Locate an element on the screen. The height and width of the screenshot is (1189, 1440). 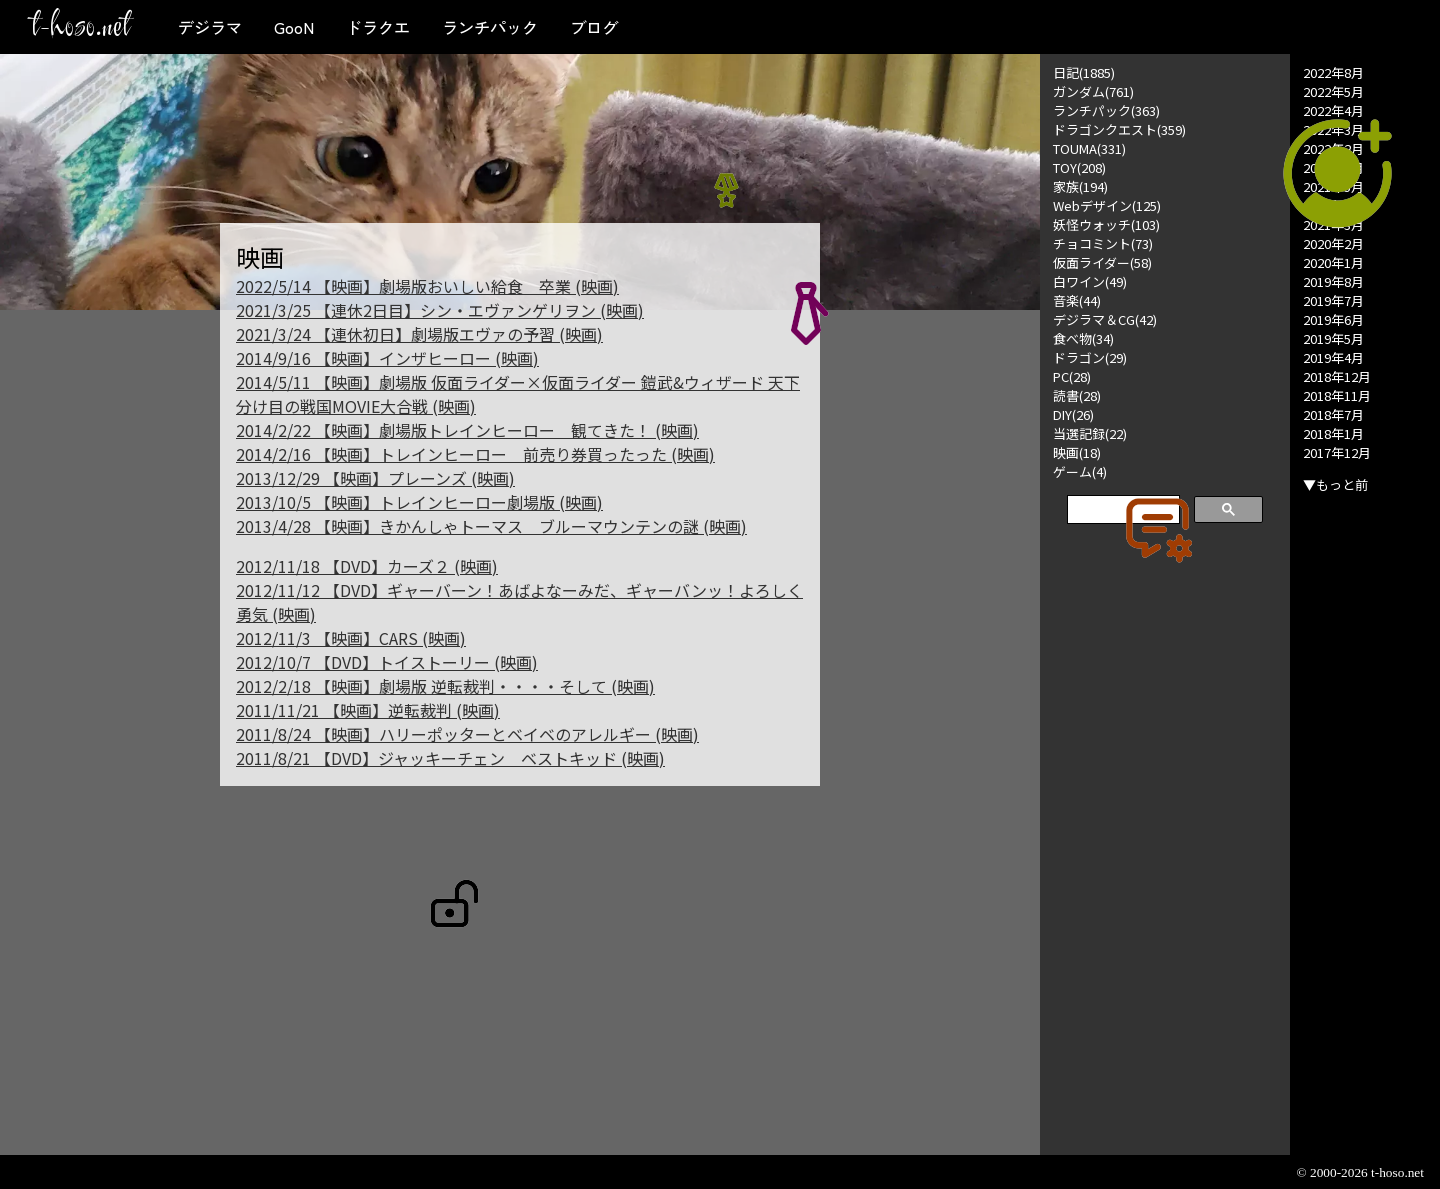
view achievements or awards is located at coordinates (726, 190).